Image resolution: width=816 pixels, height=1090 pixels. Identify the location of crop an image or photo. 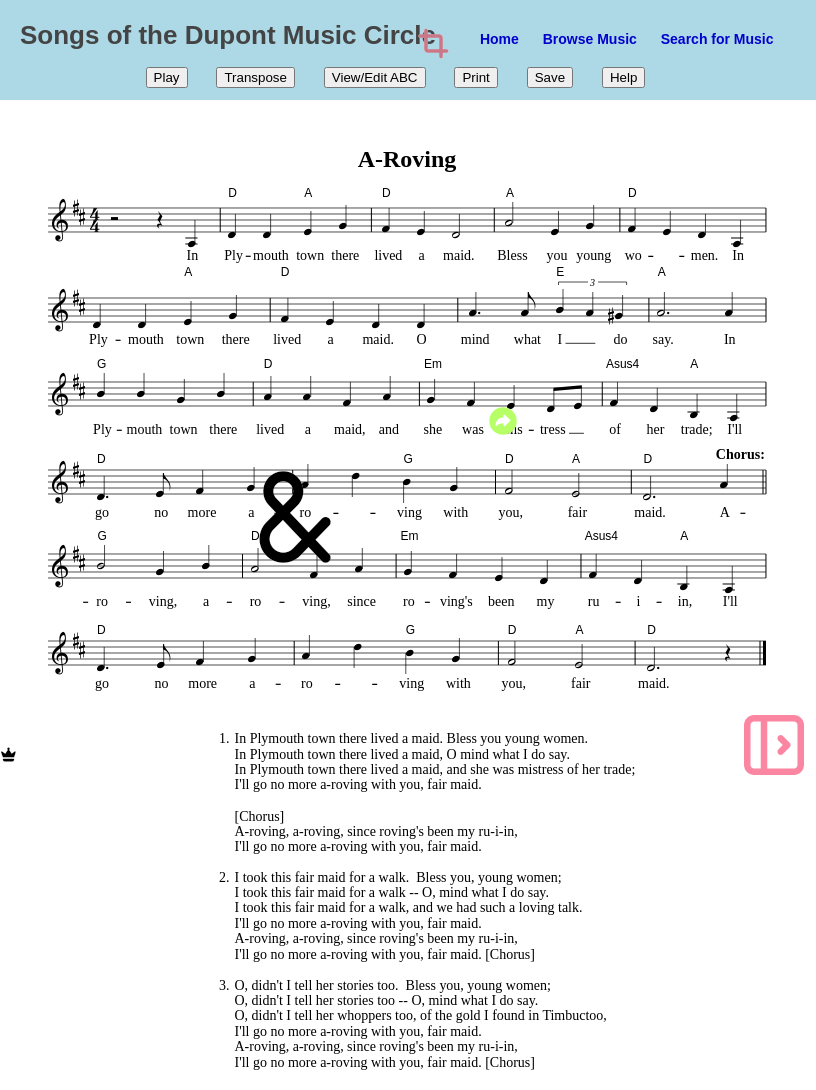
(433, 43).